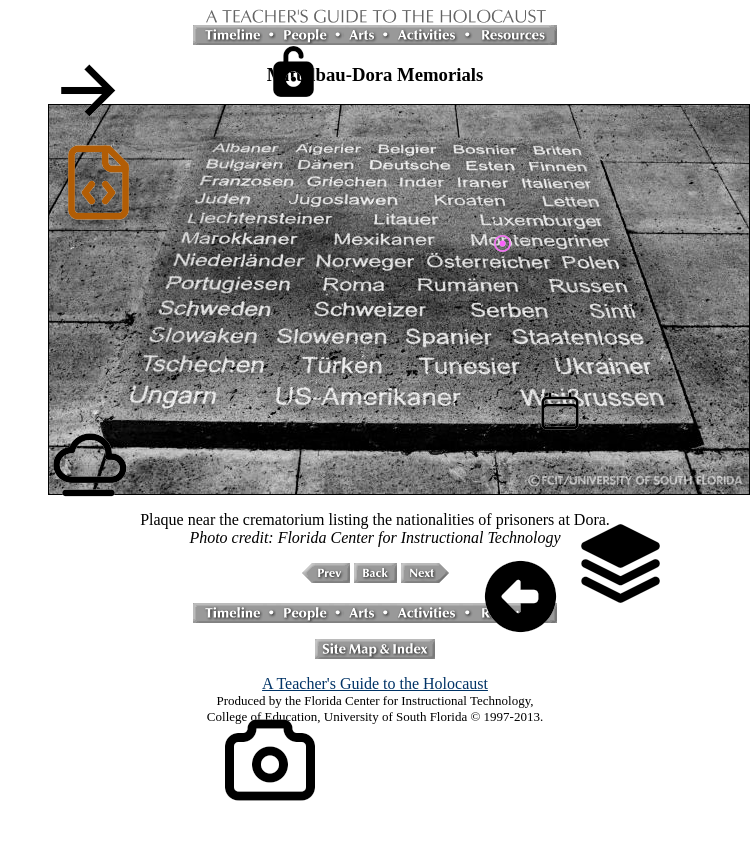  I want to click on go back to the previous screen, so click(520, 596).